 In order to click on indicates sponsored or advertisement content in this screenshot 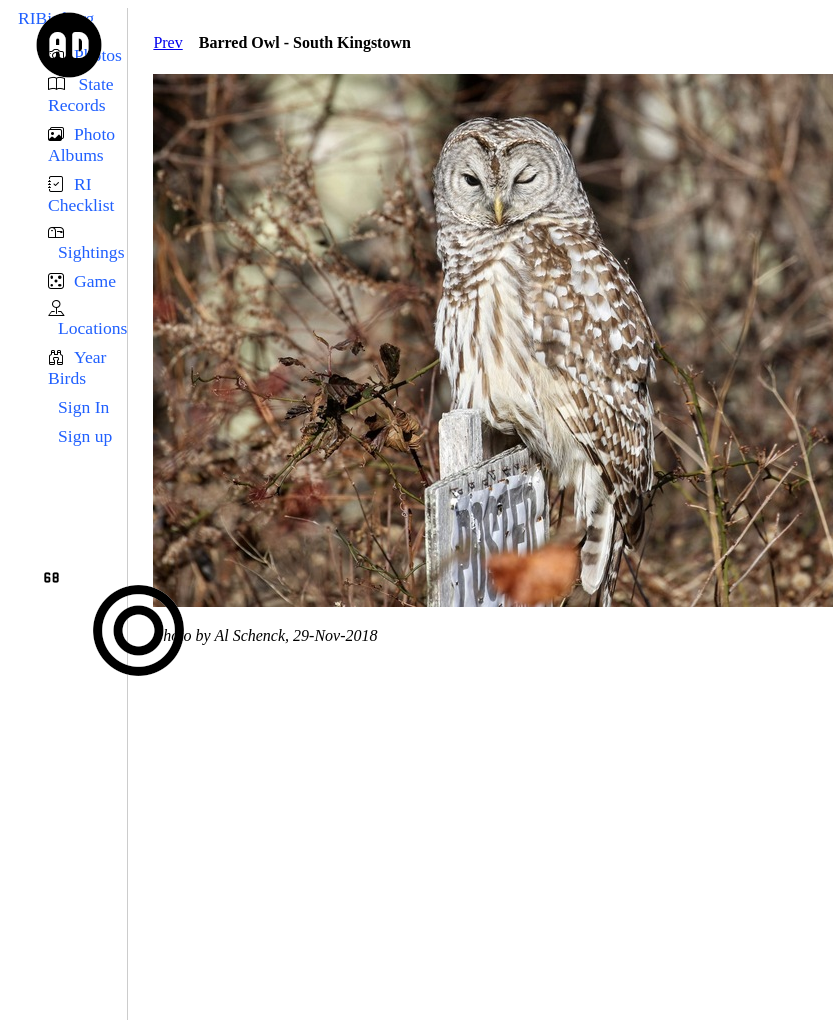, I will do `click(69, 45)`.